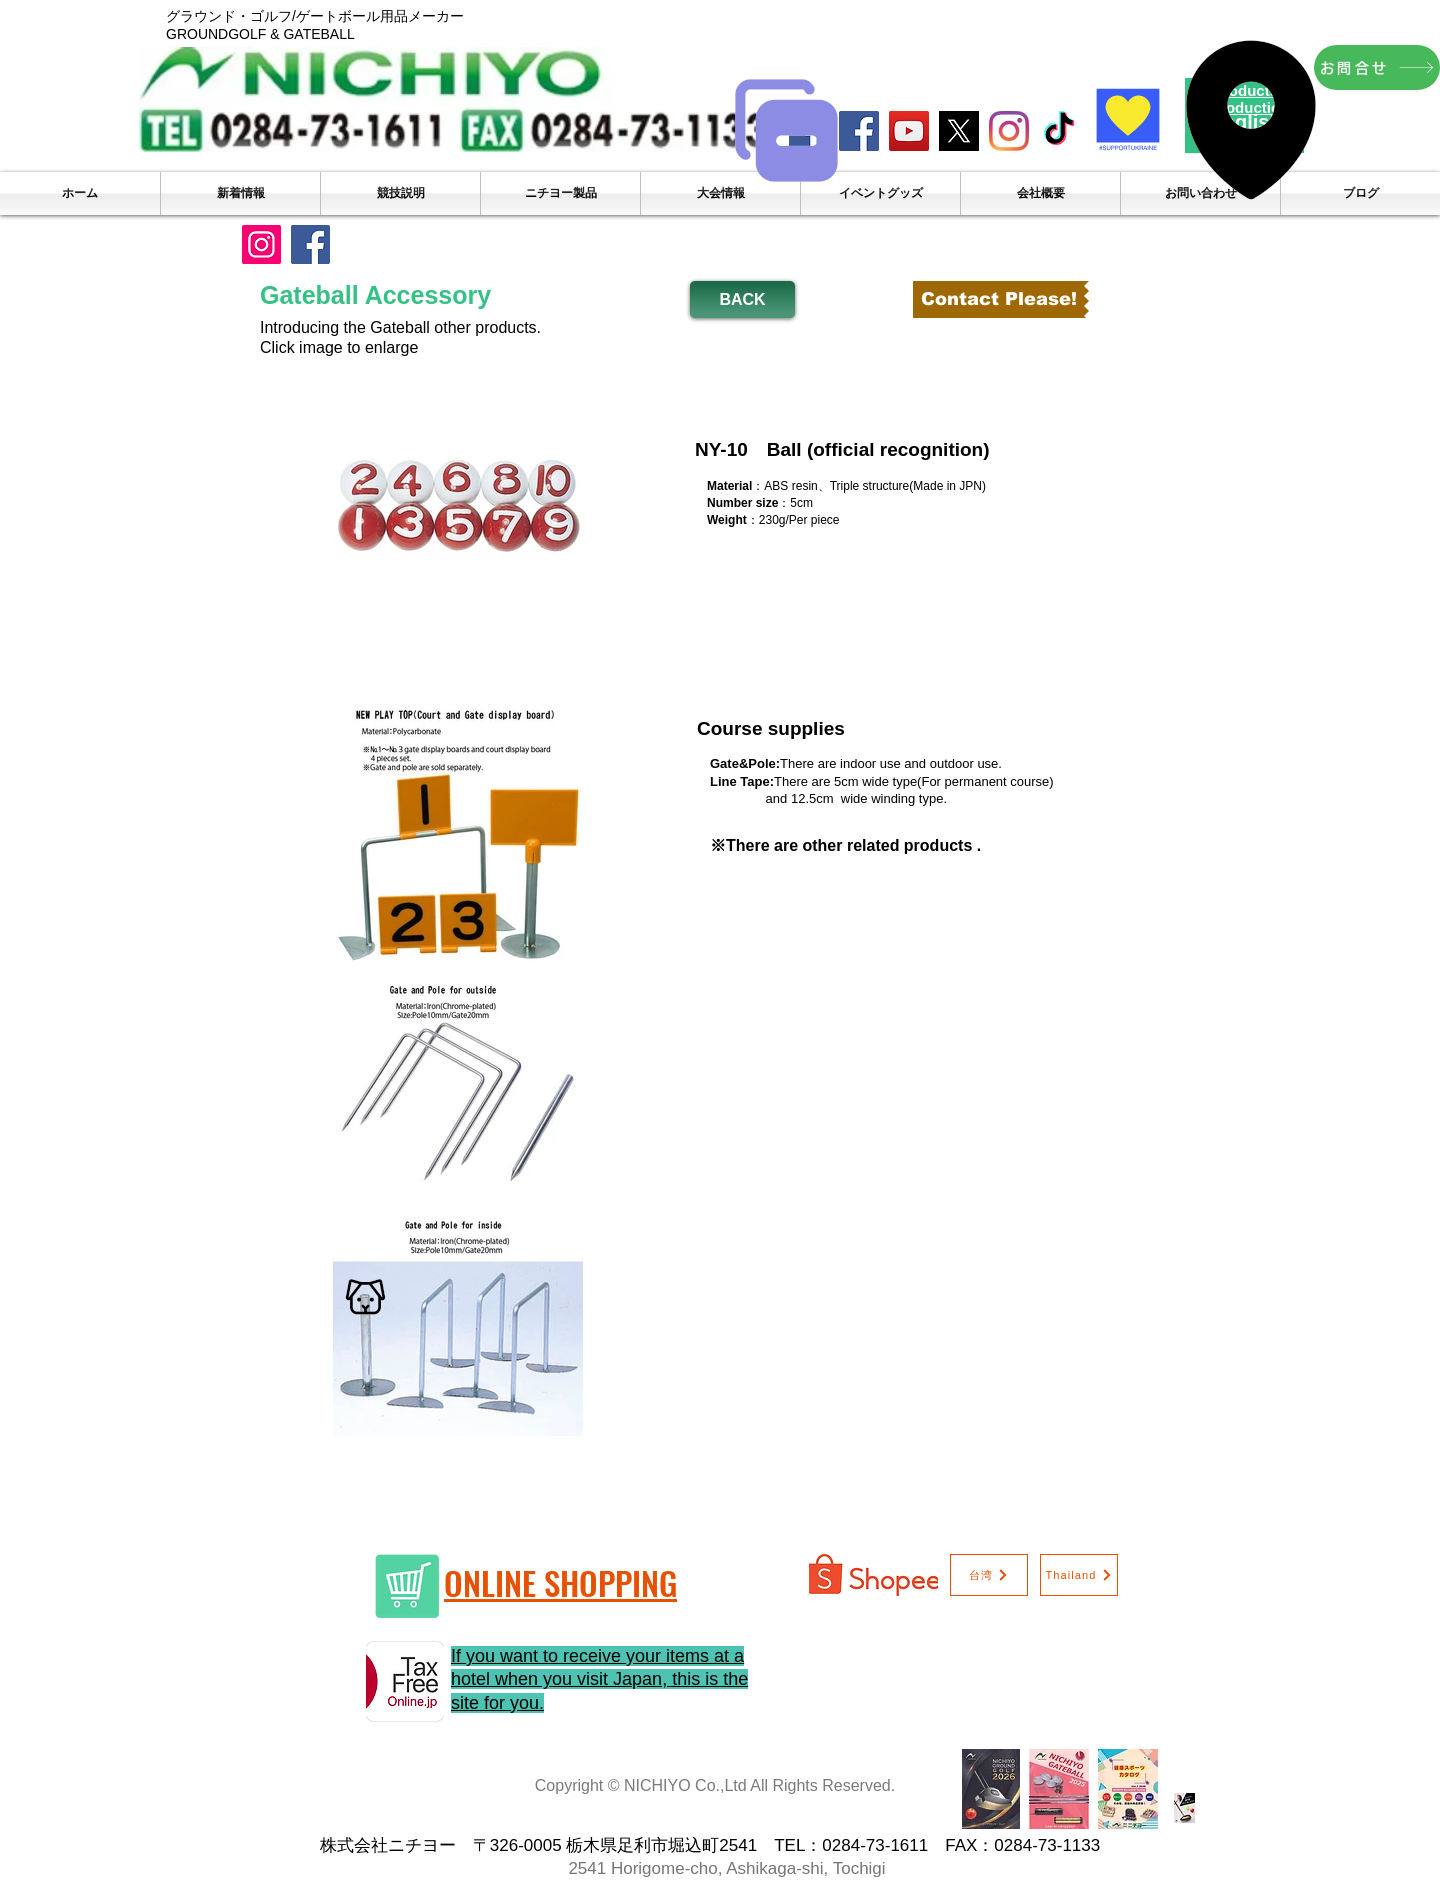 The width and height of the screenshot is (1440, 1900). What do you see at coordinates (1251, 117) in the screenshot?
I see `view location on map` at bounding box center [1251, 117].